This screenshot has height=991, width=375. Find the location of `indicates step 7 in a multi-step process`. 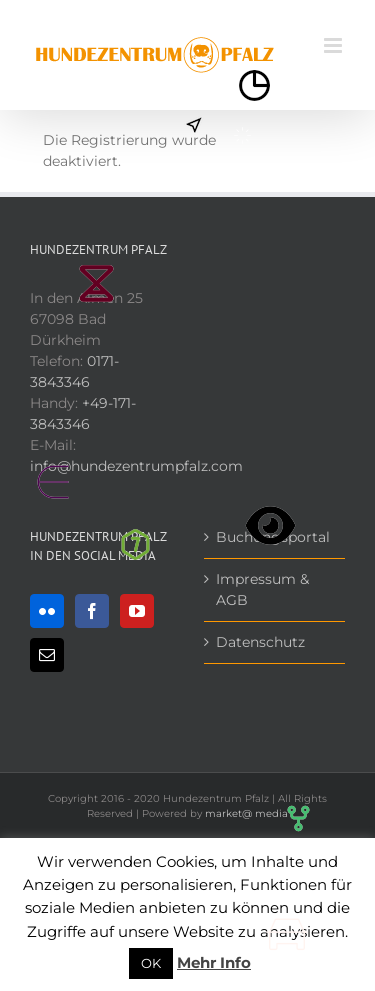

indicates step 7 in a multi-step process is located at coordinates (135, 544).